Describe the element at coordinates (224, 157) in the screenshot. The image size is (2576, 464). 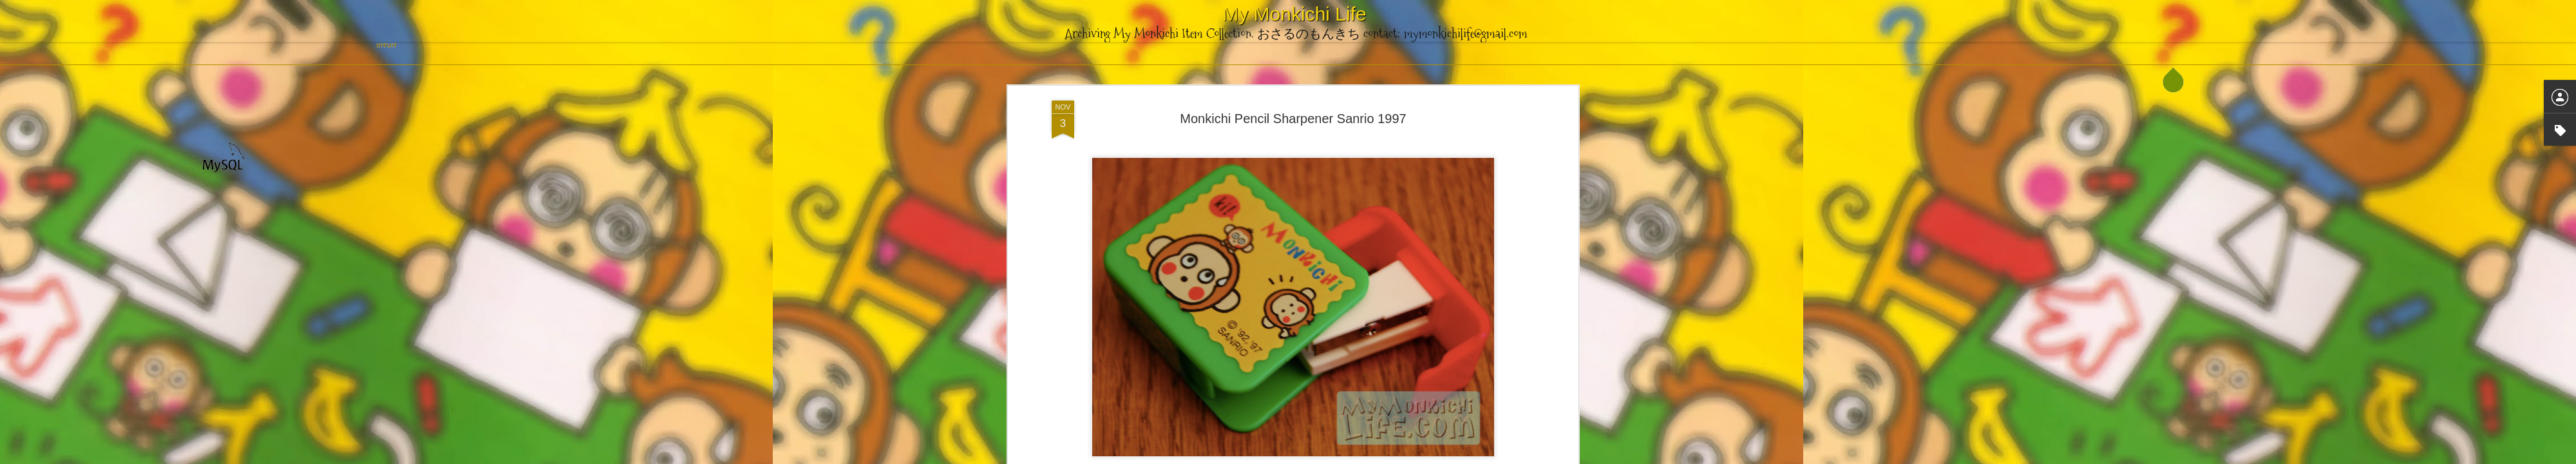
I see `MySQL database service or connection` at that location.